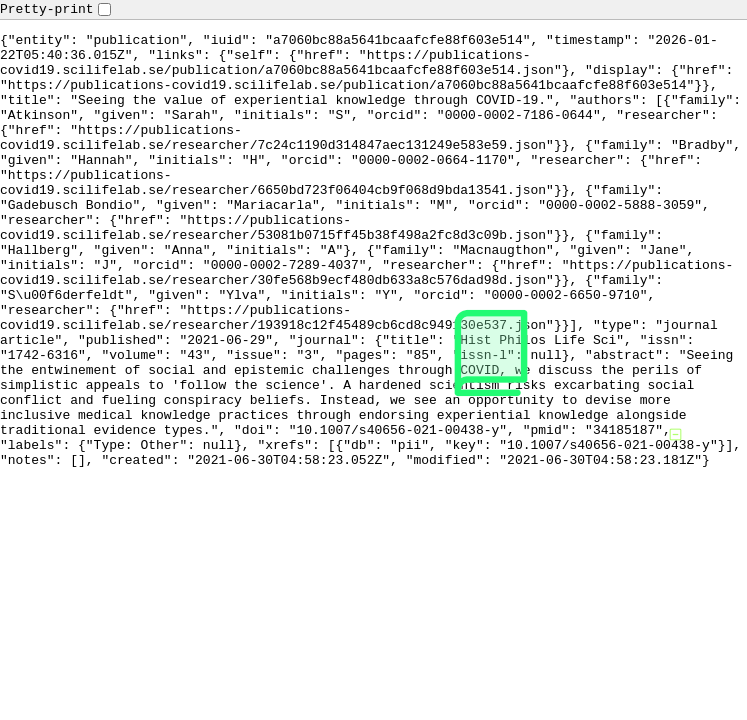  I want to click on open a book or reading view, so click(491, 353).